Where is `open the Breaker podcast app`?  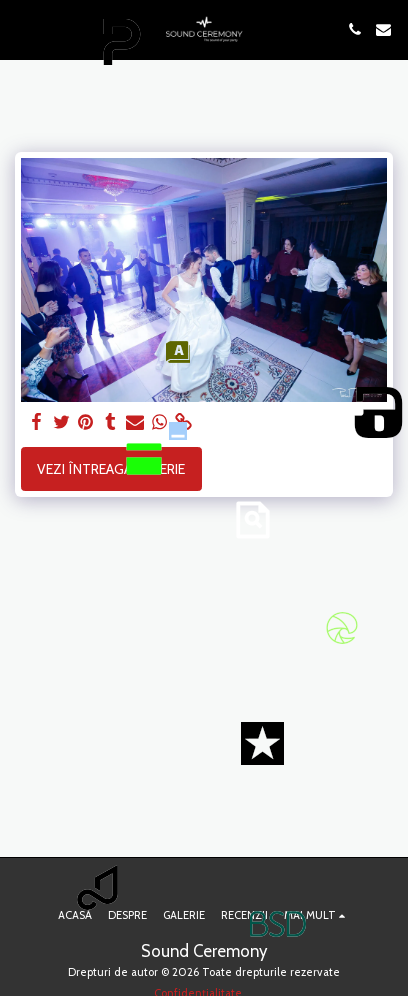 open the Breaker podcast app is located at coordinates (342, 628).